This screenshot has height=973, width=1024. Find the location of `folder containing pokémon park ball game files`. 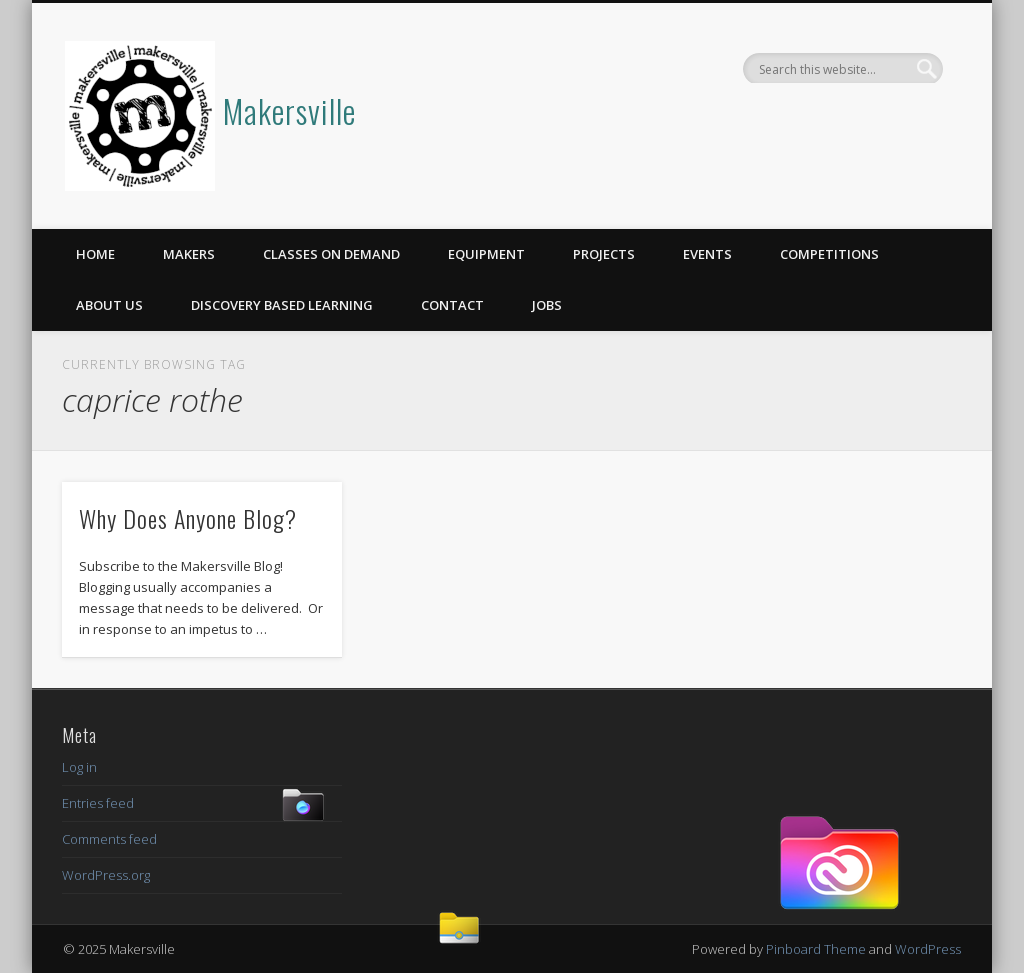

folder containing pokémon park ball game files is located at coordinates (459, 929).